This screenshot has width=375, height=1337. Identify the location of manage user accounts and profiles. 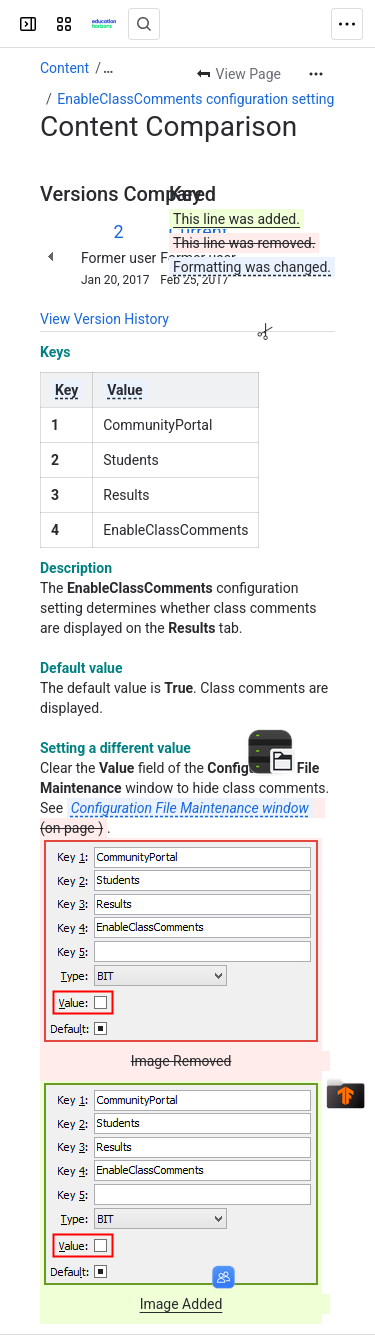
(223, 1277).